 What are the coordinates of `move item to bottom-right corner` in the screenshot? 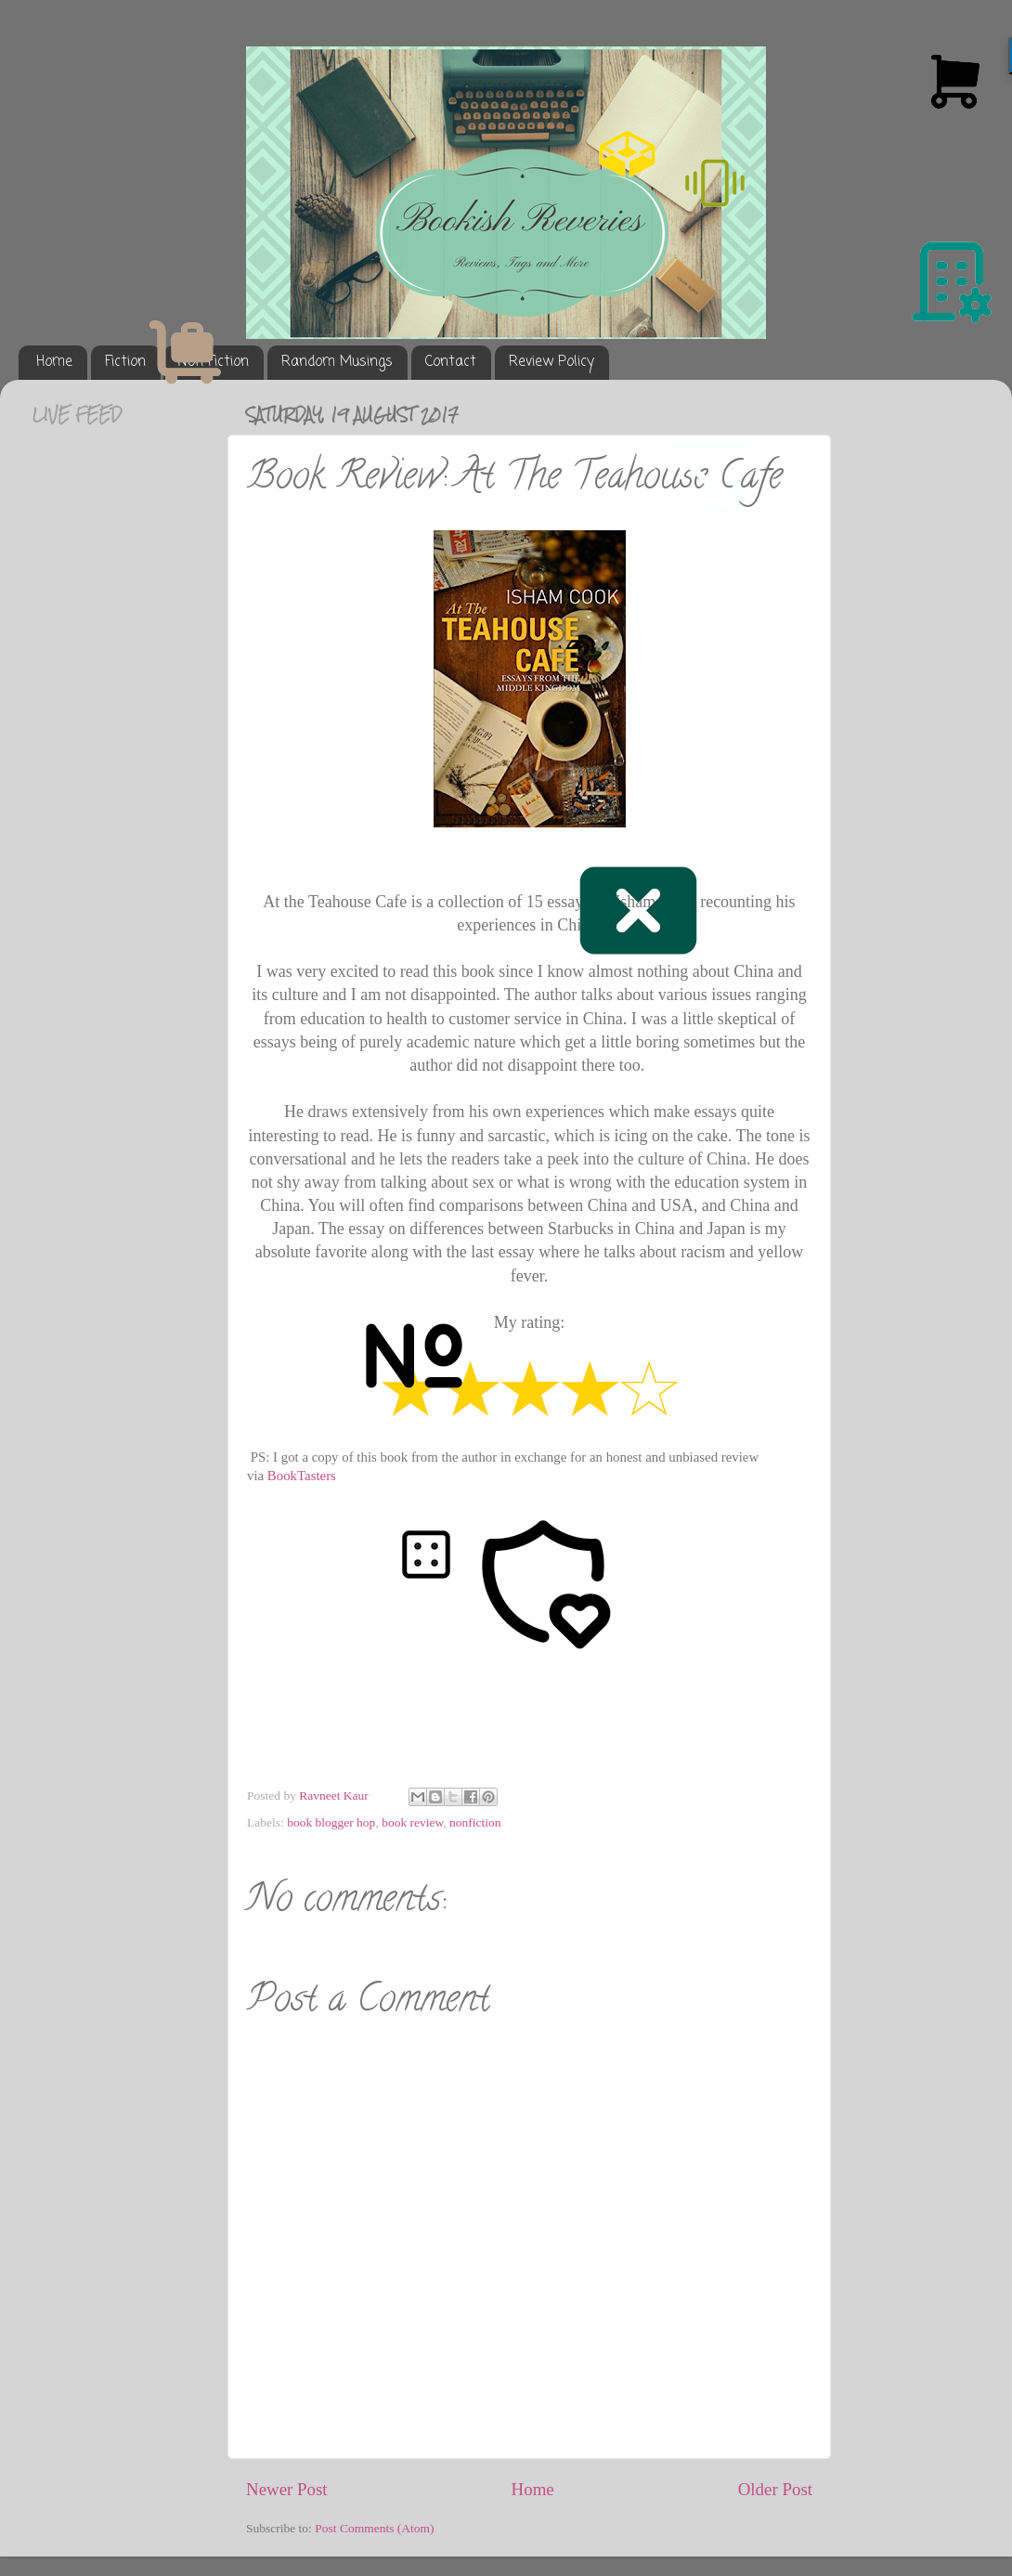 It's located at (709, 481).